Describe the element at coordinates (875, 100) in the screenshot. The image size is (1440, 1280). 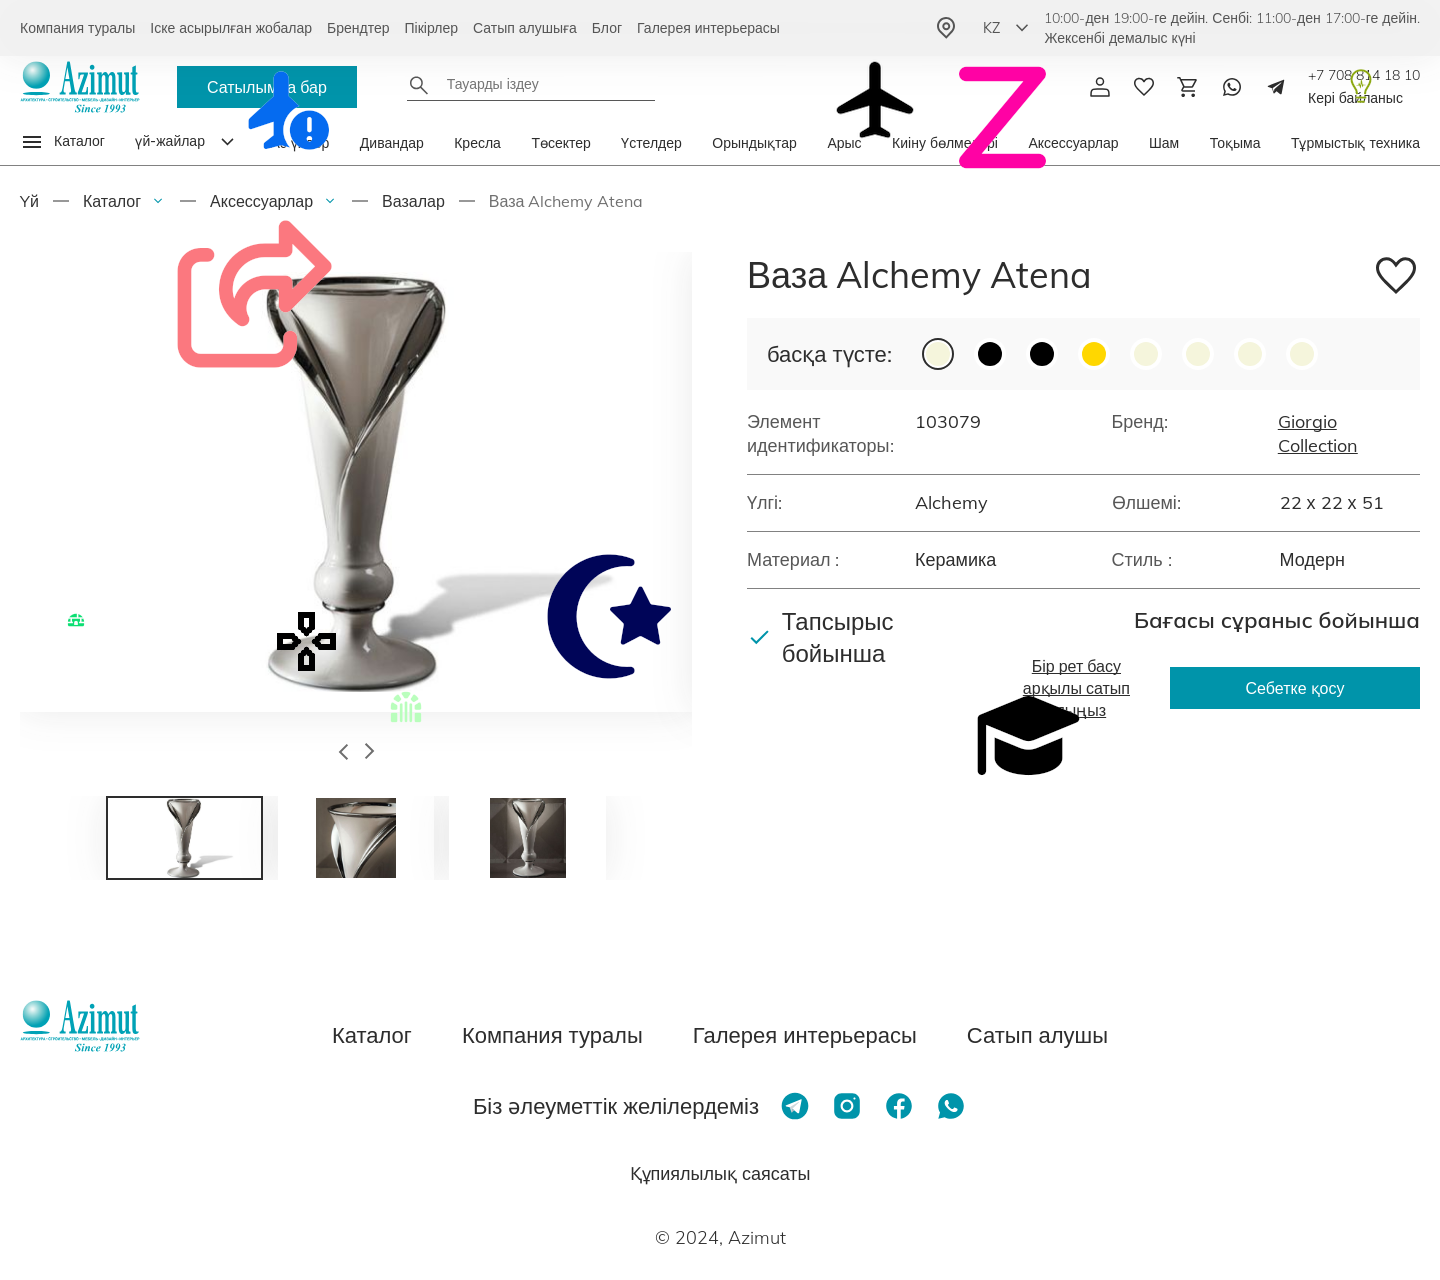
I see `access airport or flight information` at that location.